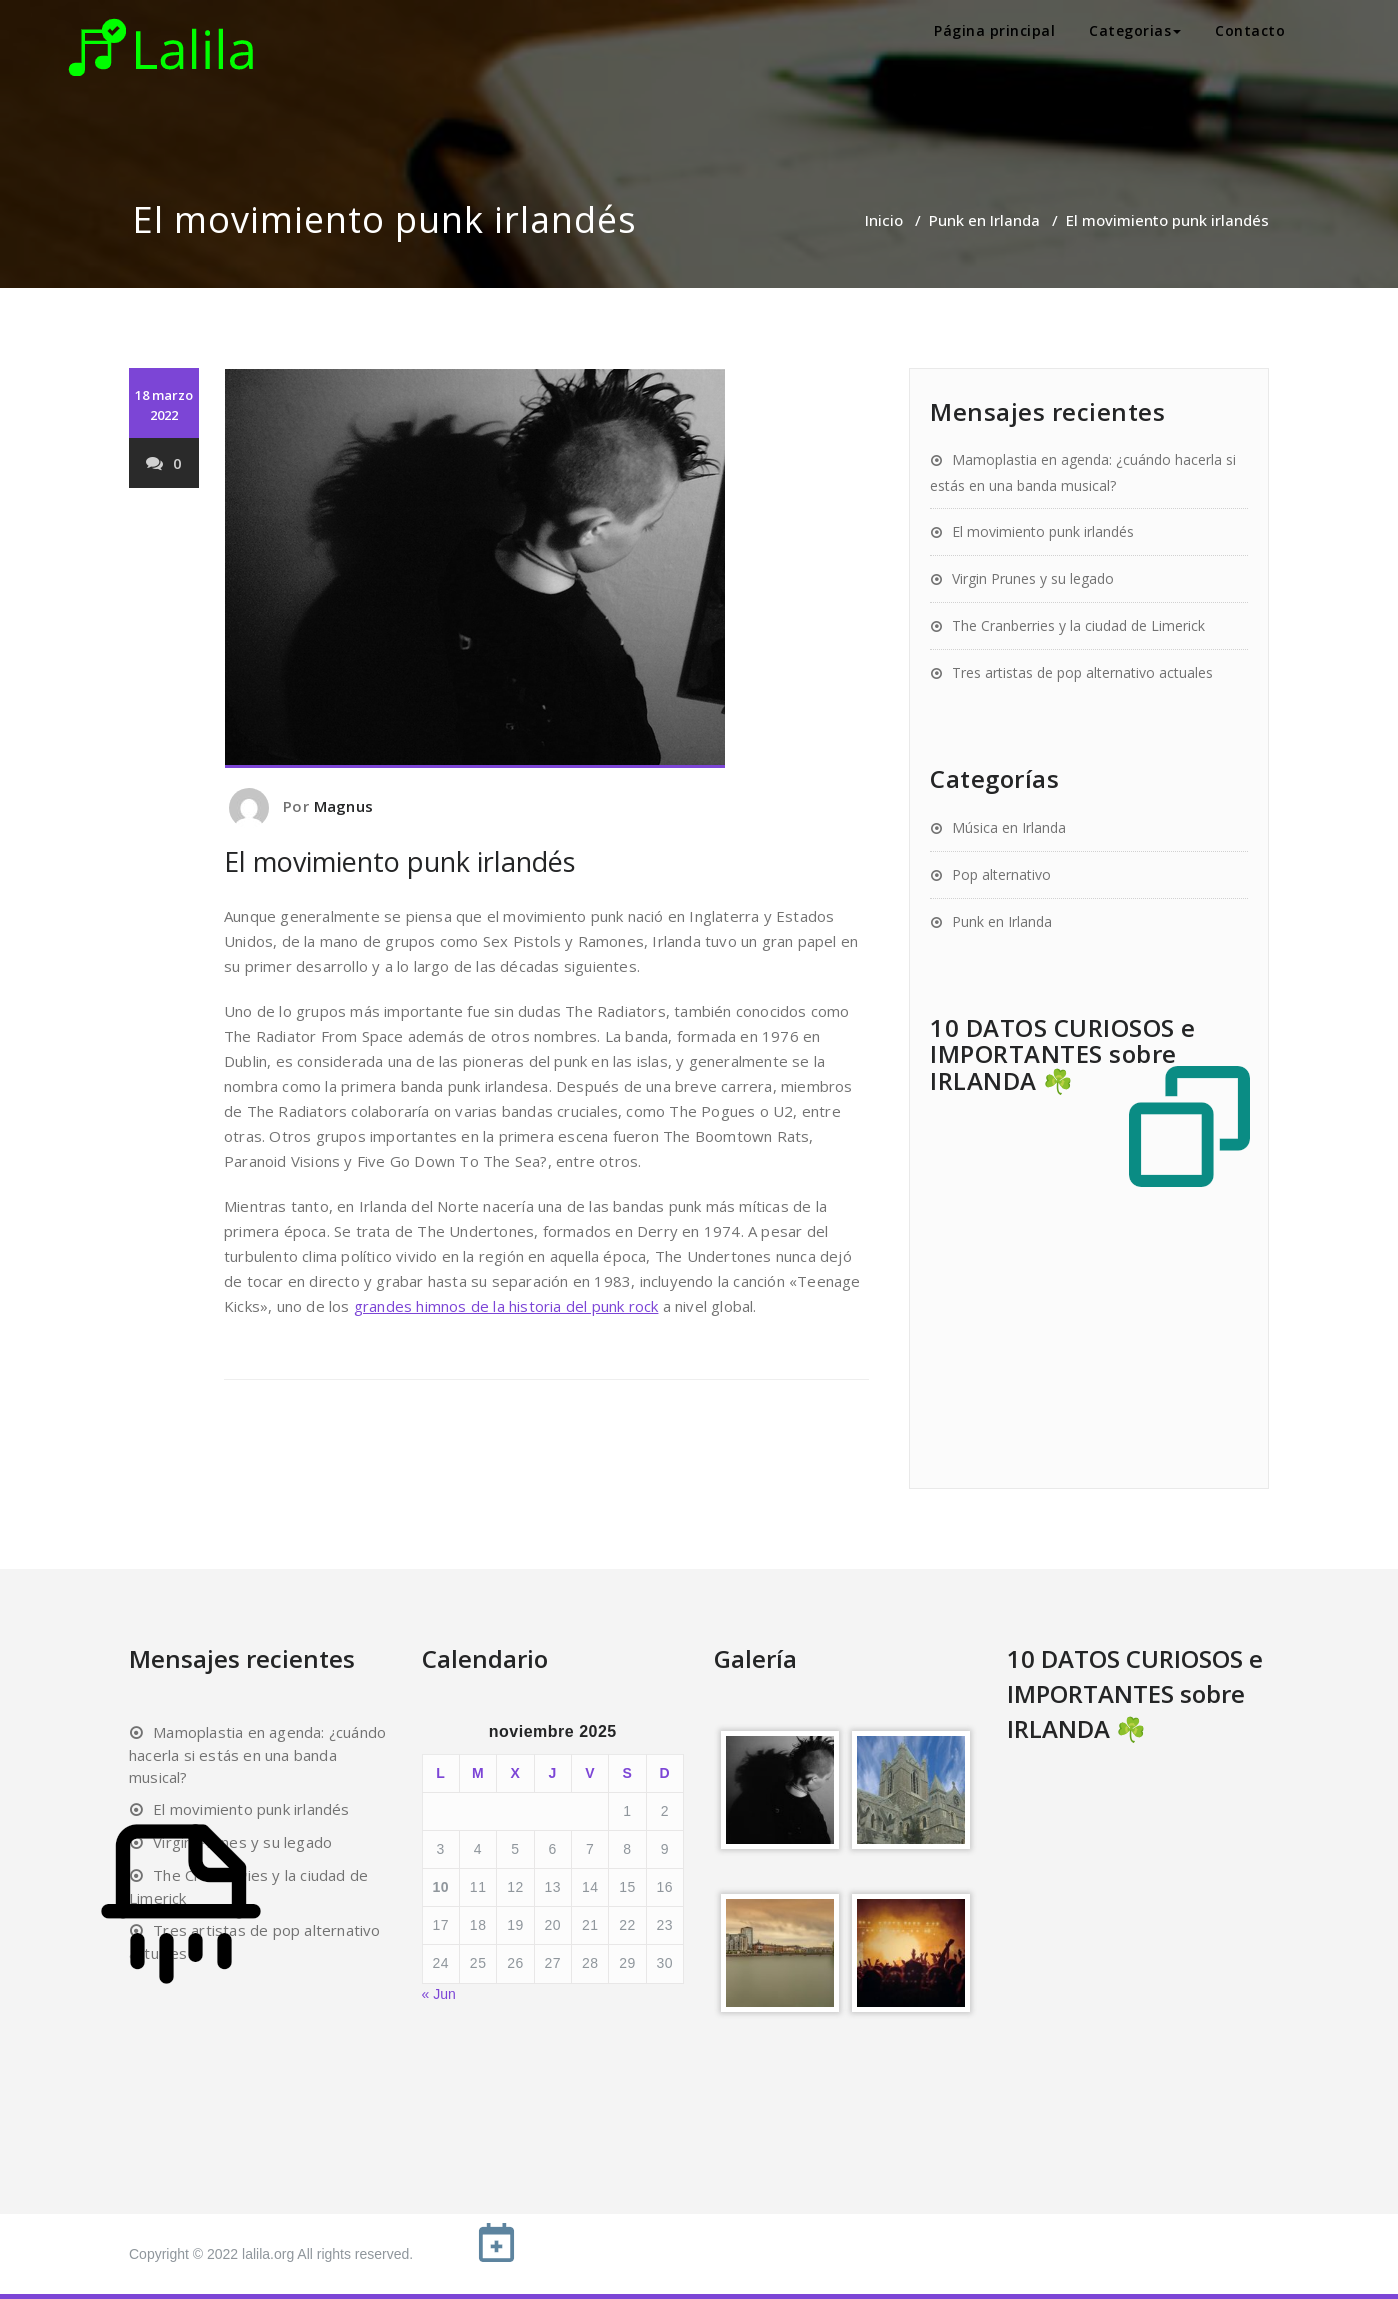 Image resolution: width=1398 pixels, height=2299 pixels. What do you see at coordinates (181, 1904) in the screenshot?
I see `permanently delete a document` at bounding box center [181, 1904].